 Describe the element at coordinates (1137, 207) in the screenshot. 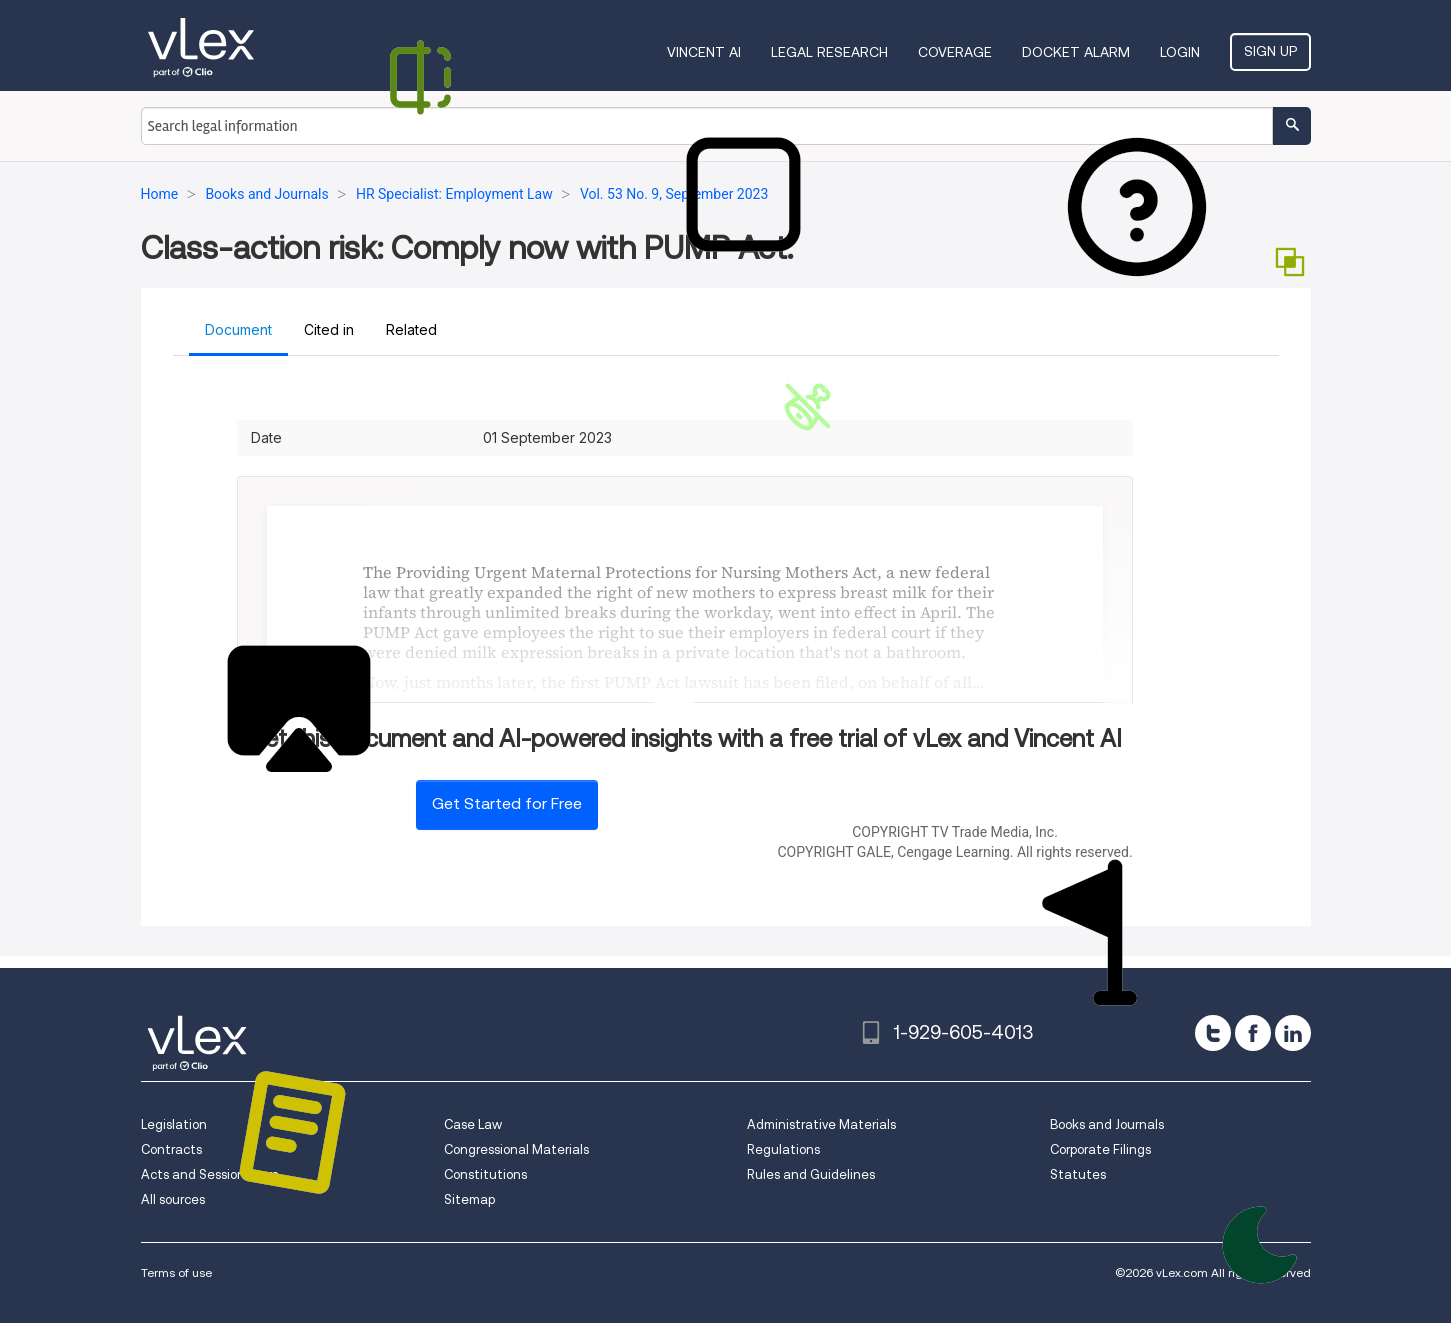

I see `access help or support information` at that location.